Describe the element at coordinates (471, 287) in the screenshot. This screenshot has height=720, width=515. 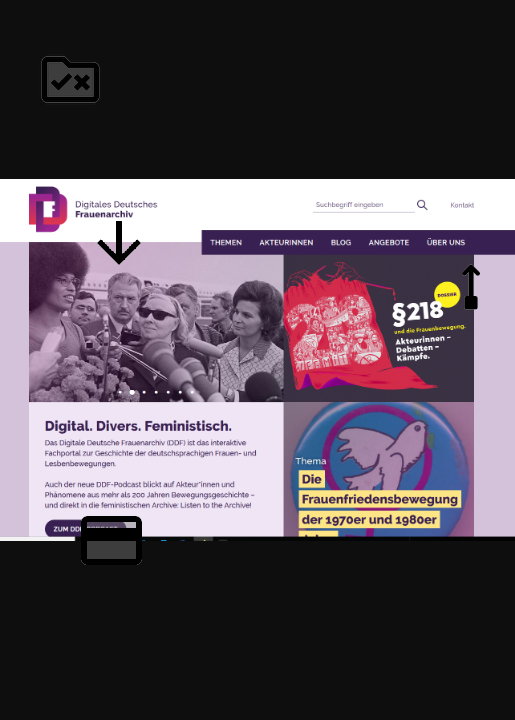
I see `upload a file or content` at that location.